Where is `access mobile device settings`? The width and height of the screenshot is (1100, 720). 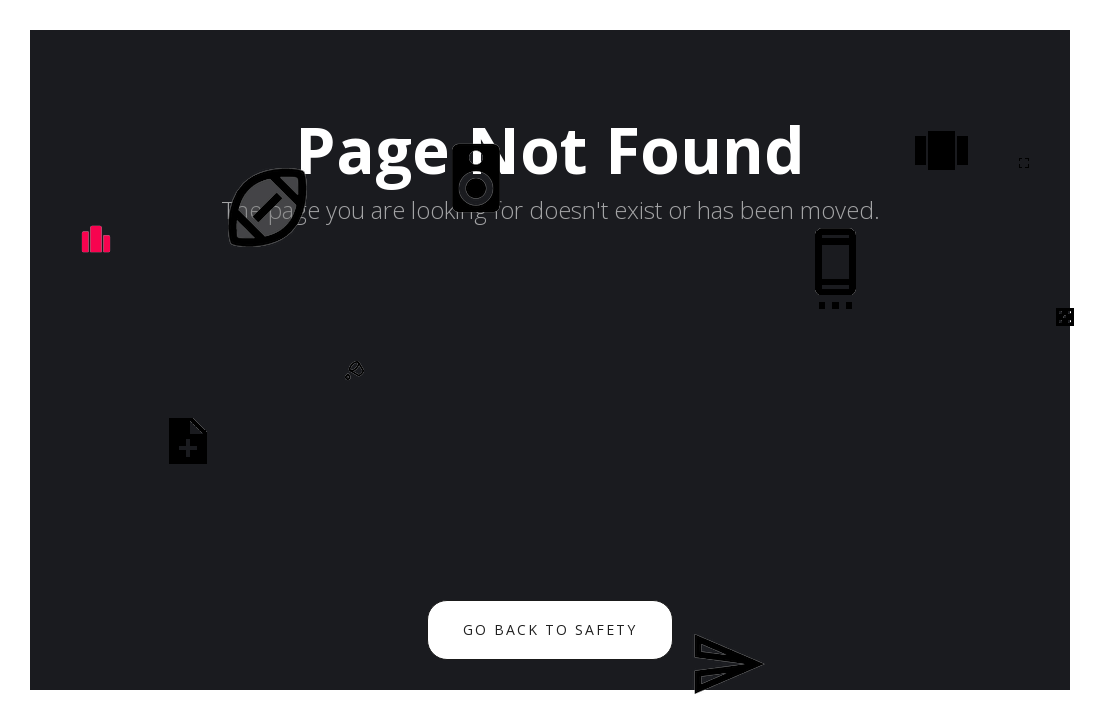
access mobile device settings is located at coordinates (835, 268).